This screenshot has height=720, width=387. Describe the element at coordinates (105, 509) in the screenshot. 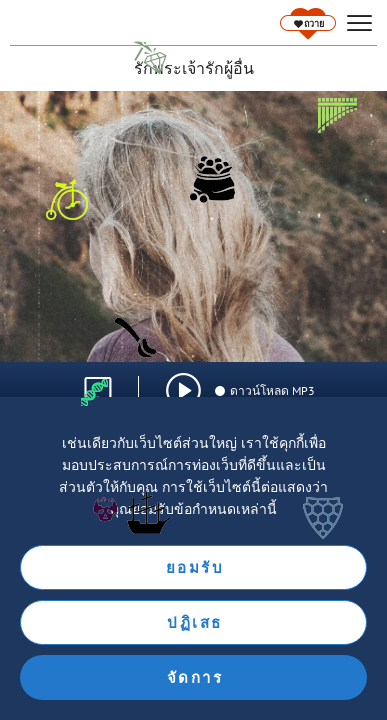

I see `indicates player death or game over state` at that location.